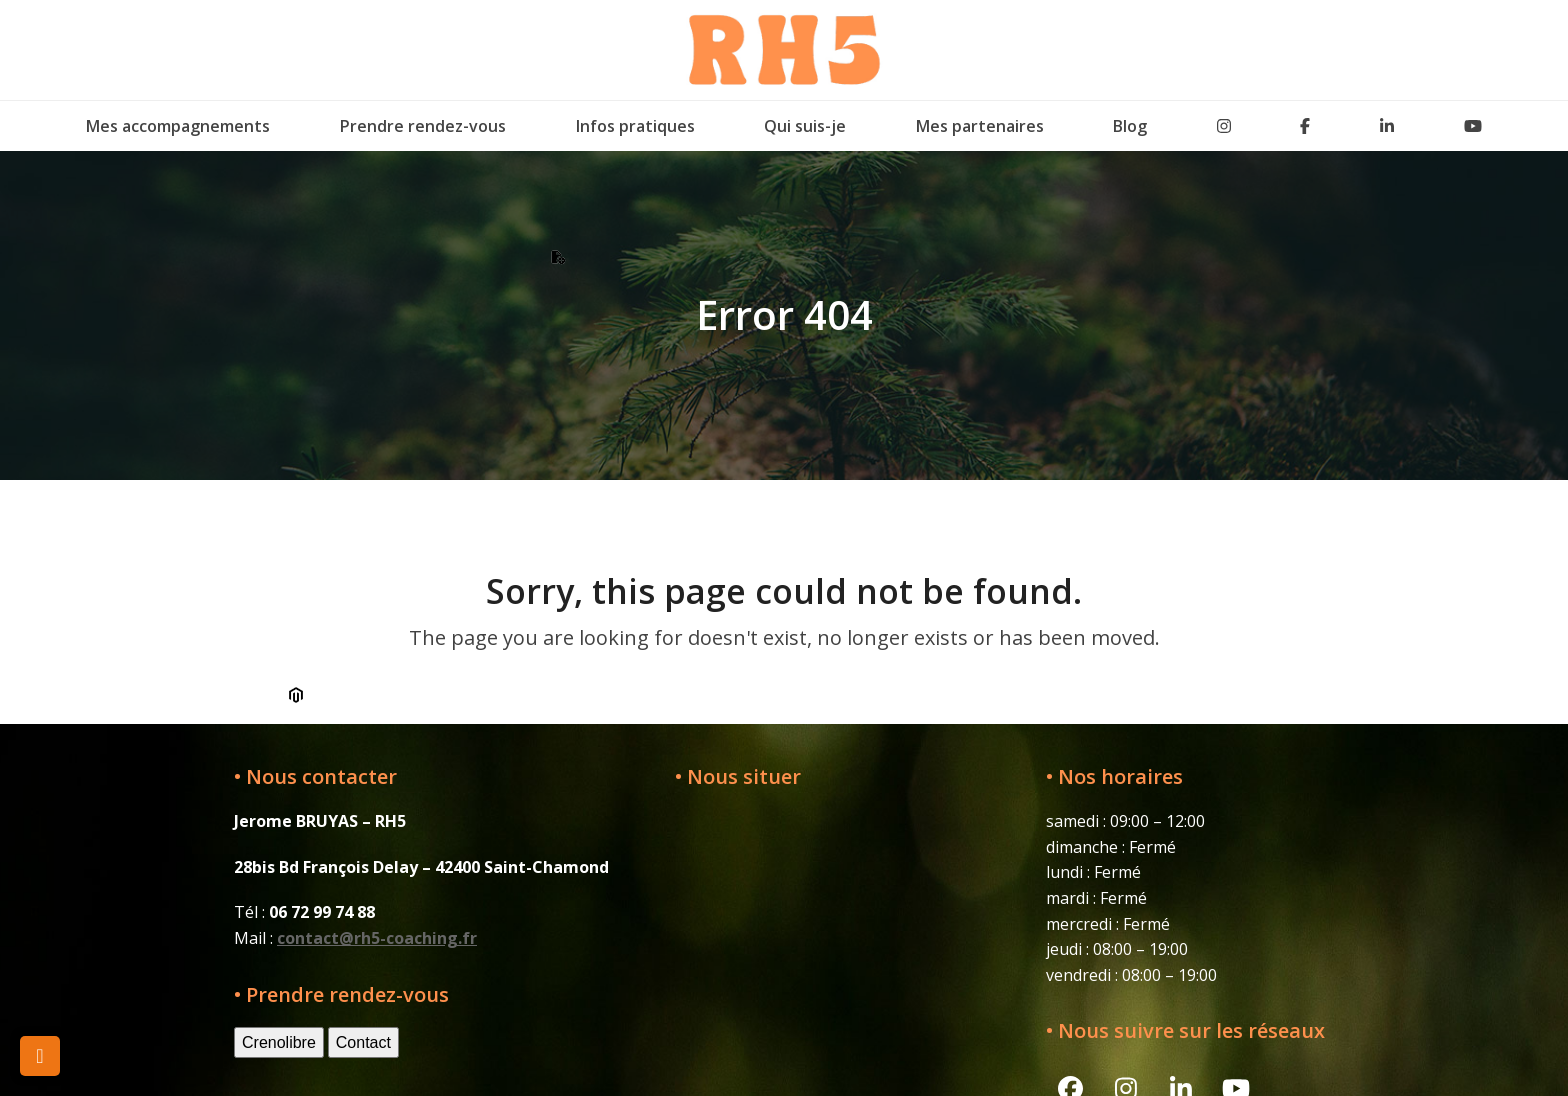  What do you see at coordinates (558, 257) in the screenshot?
I see `create a new file` at bounding box center [558, 257].